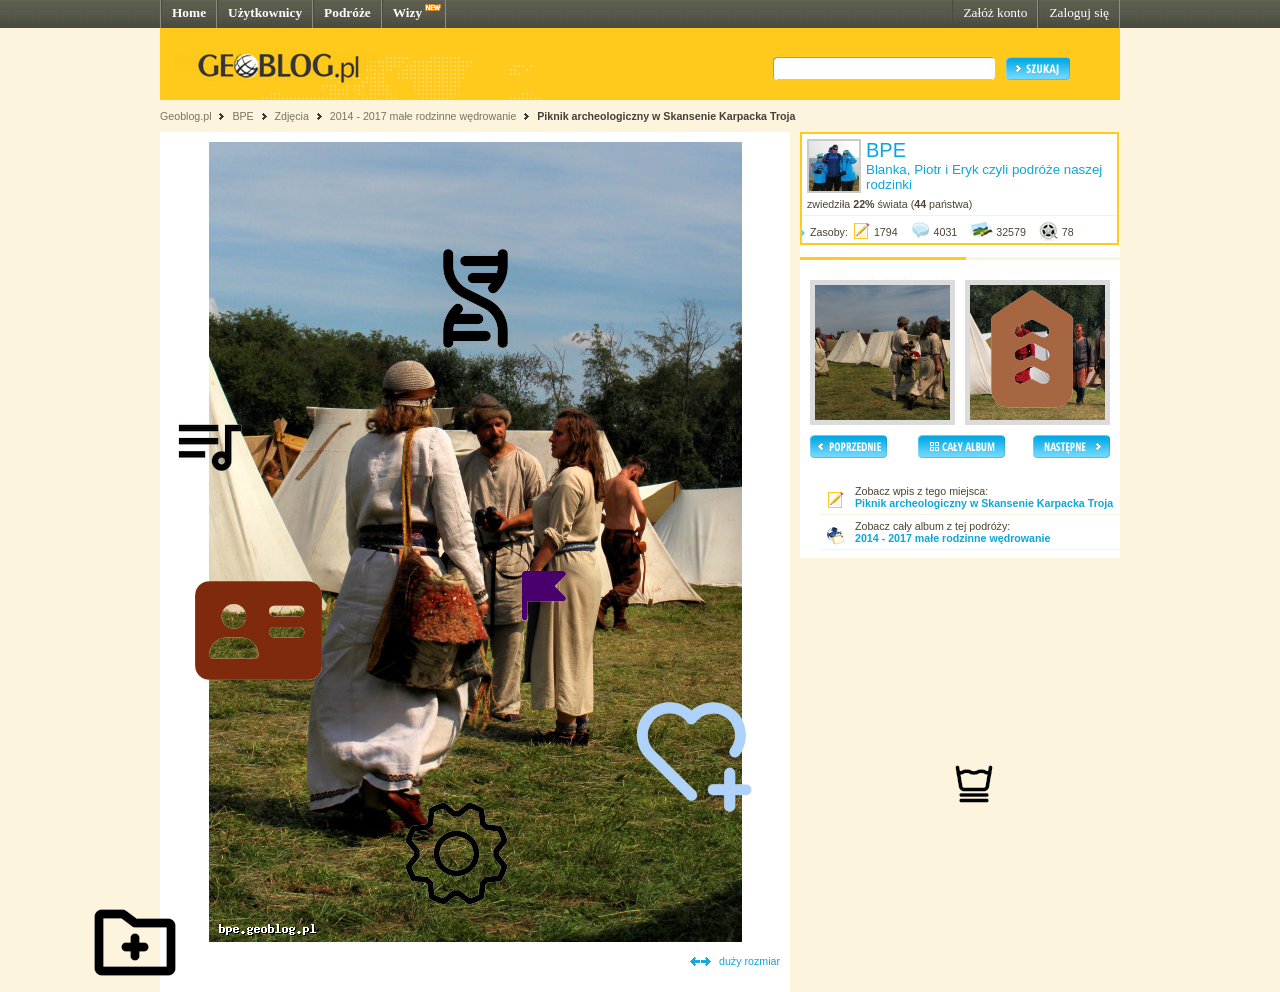 The height and width of the screenshot is (992, 1280). What do you see at coordinates (456, 853) in the screenshot?
I see `access settings` at bounding box center [456, 853].